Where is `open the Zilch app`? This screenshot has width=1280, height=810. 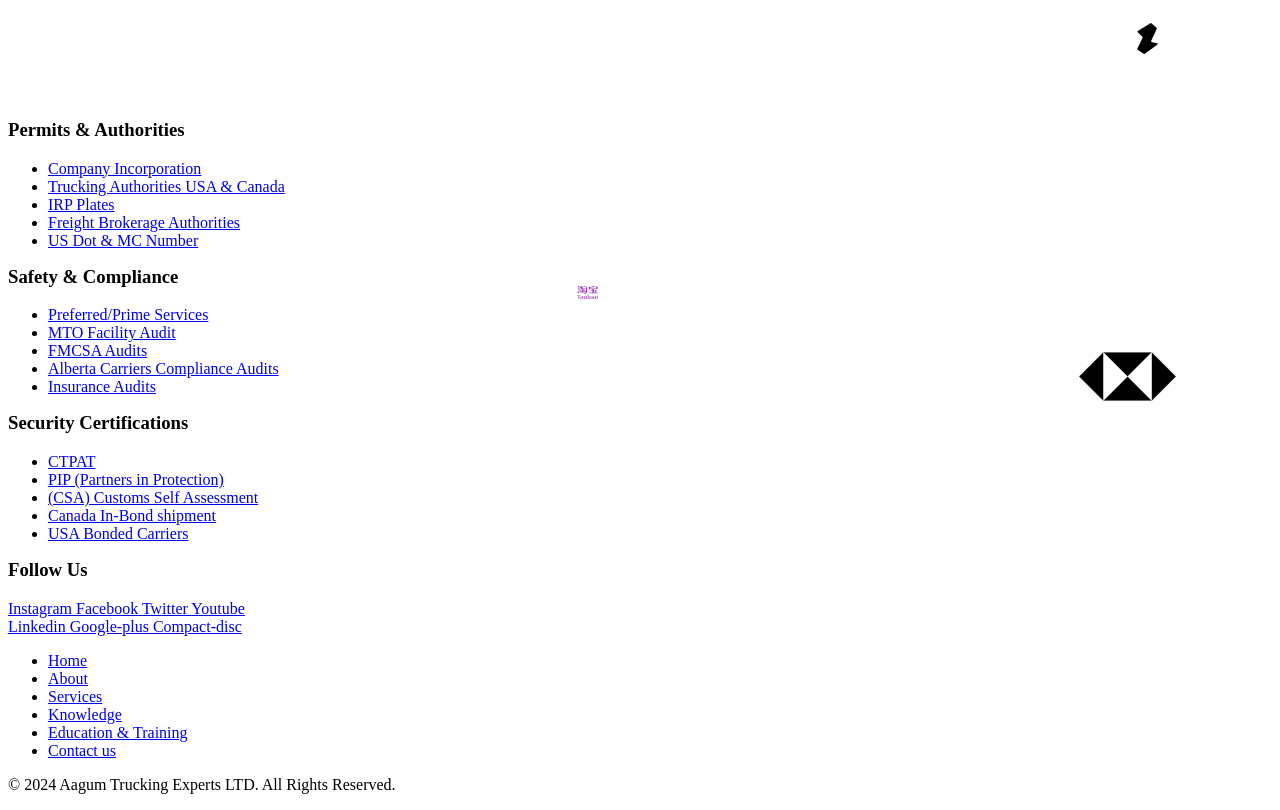
open the Zilch app is located at coordinates (1147, 38).